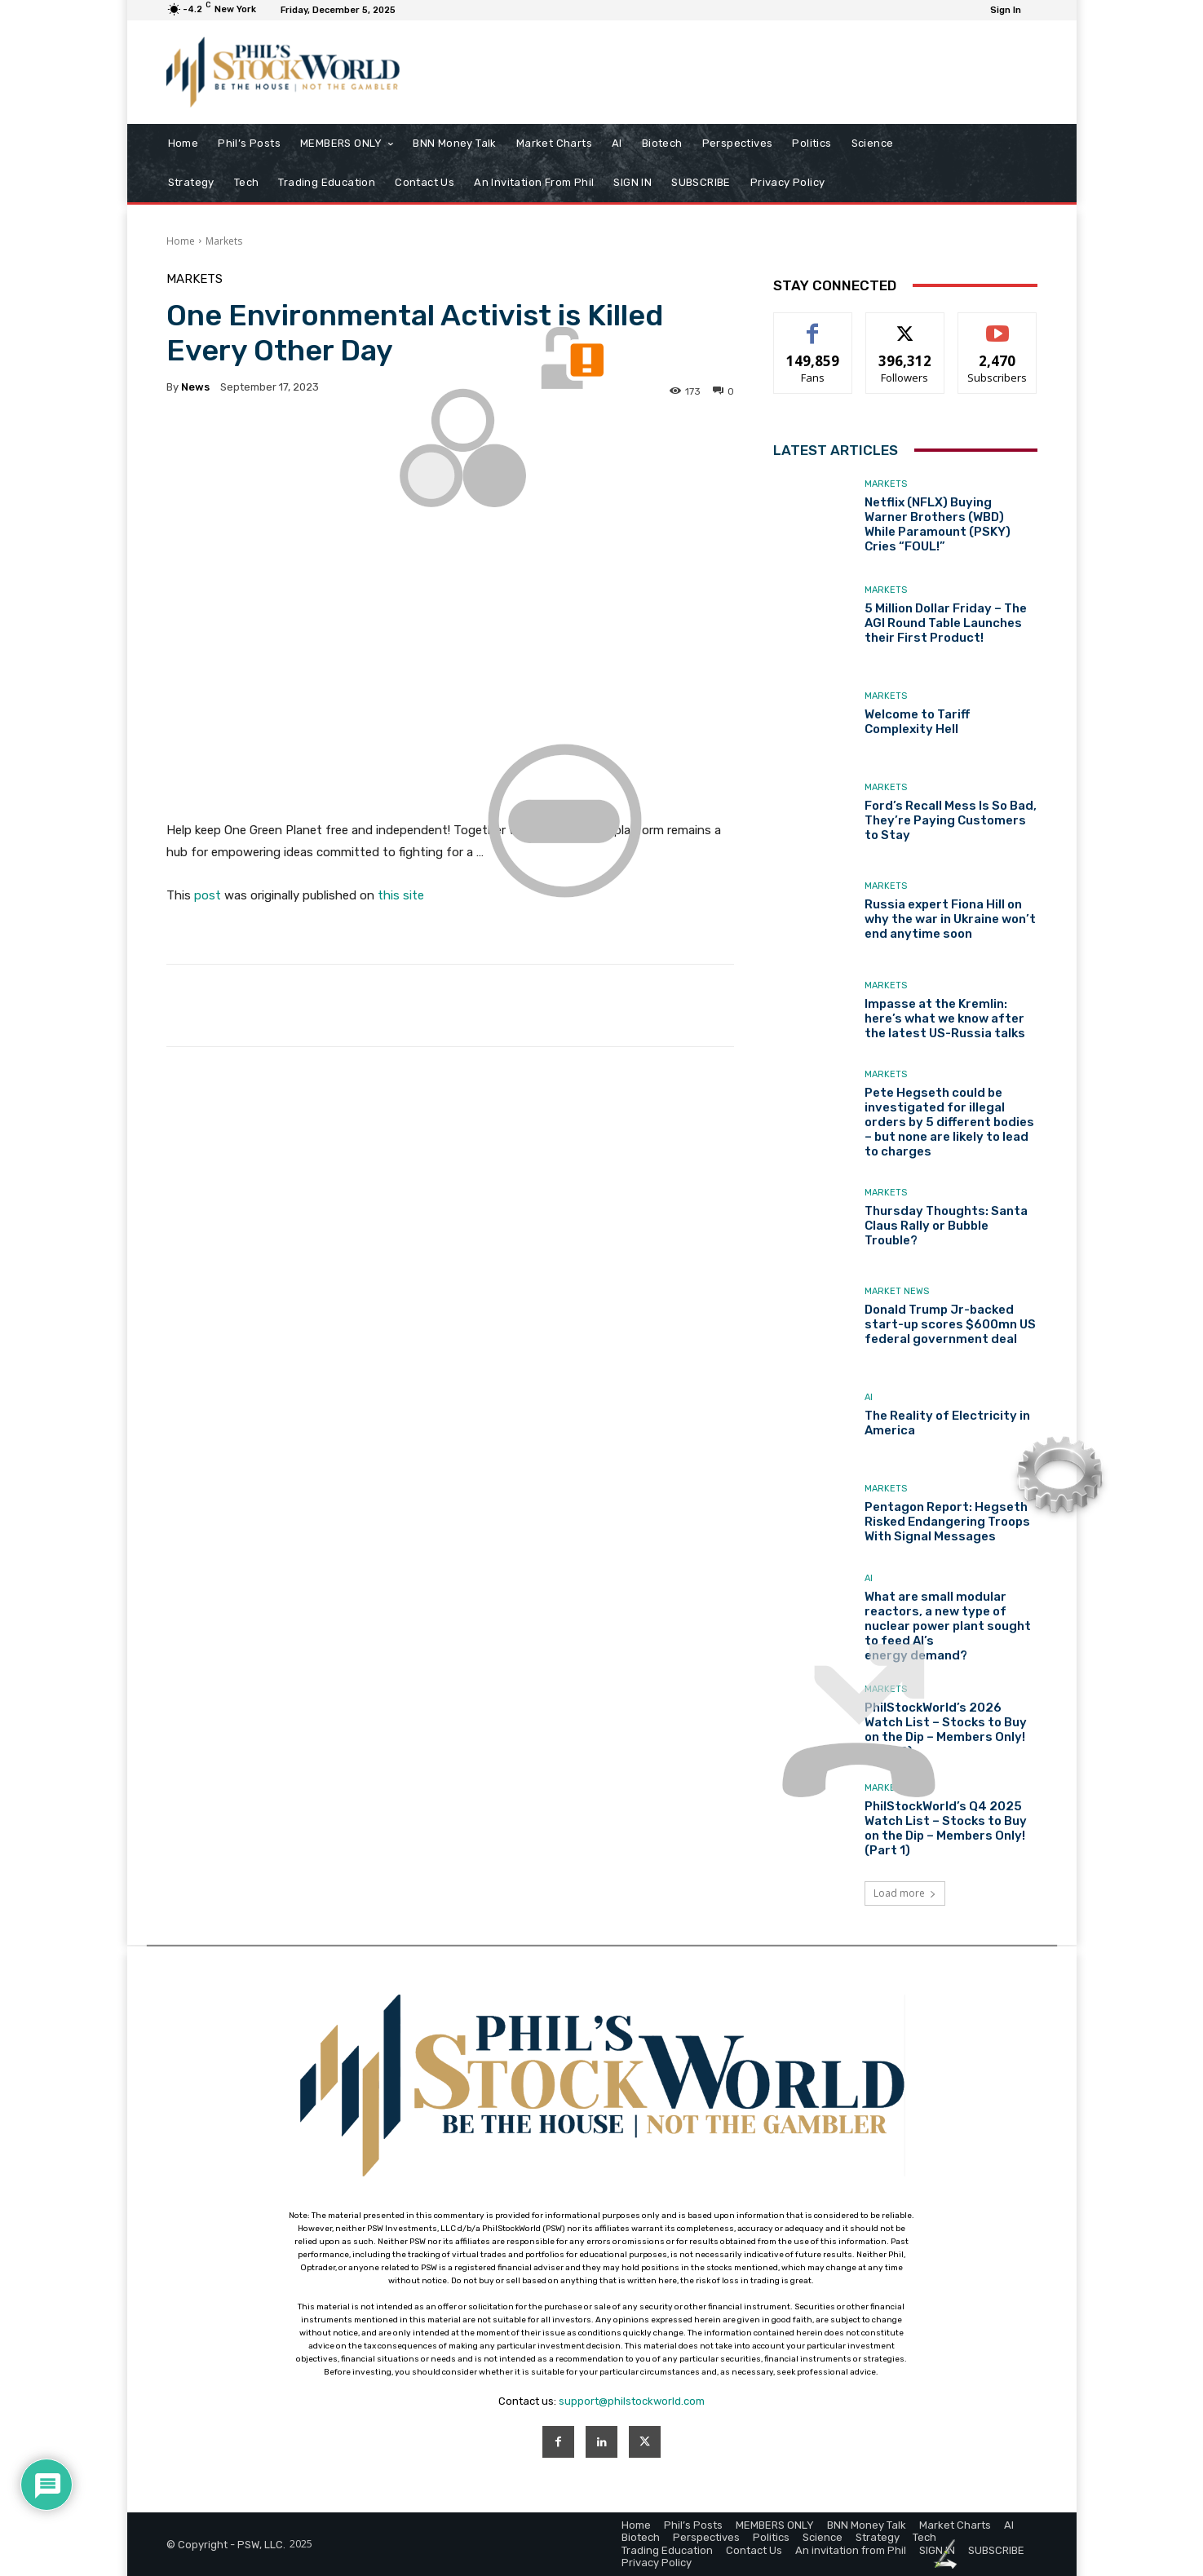 The image size is (1203, 2576). What do you see at coordinates (858, 1709) in the screenshot?
I see `indicates a missed phone call` at bounding box center [858, 1709].